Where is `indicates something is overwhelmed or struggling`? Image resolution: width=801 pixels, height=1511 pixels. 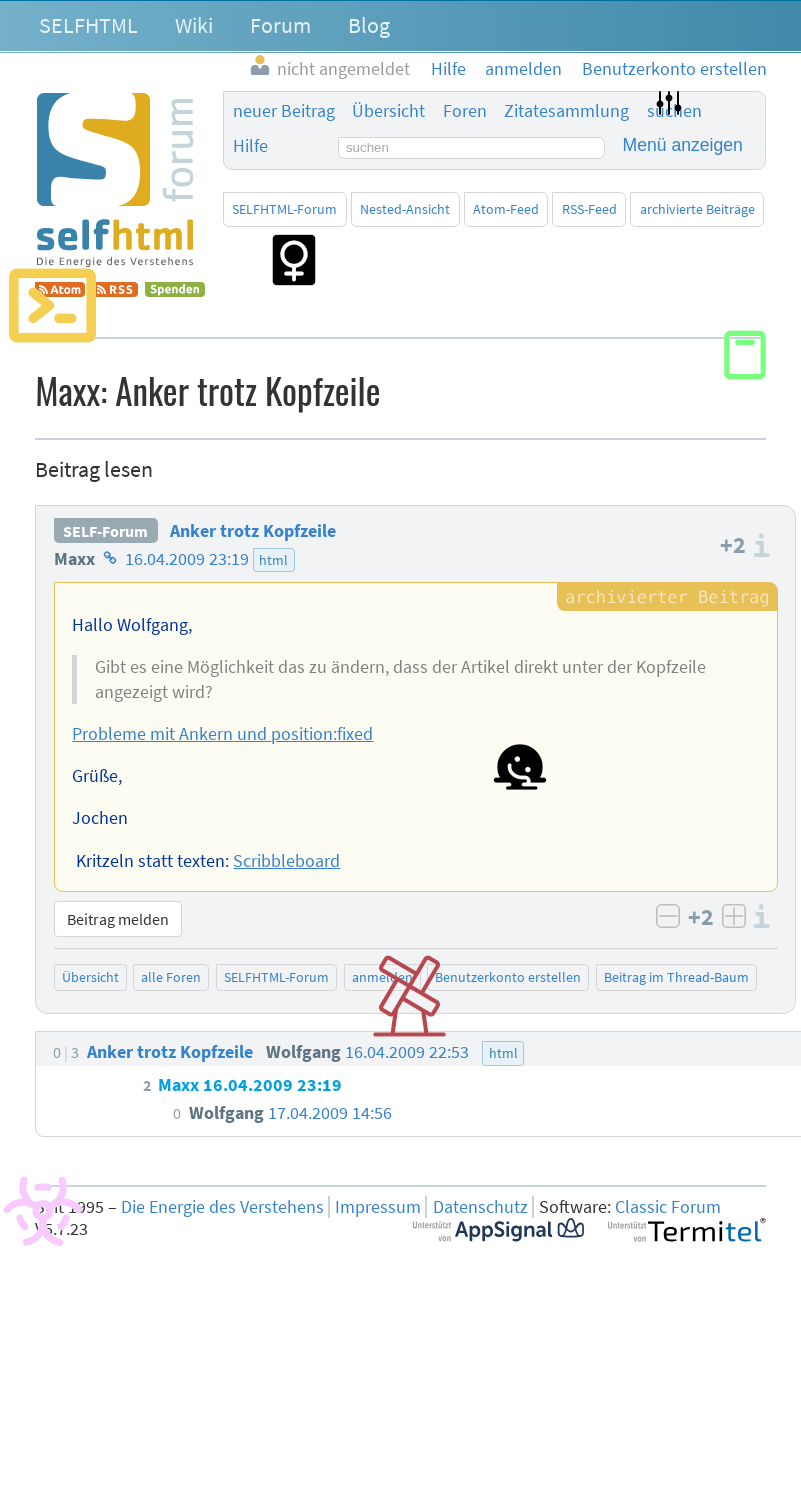
indicates something is overwhelmed or struggling is located at coordinates (520, 767).